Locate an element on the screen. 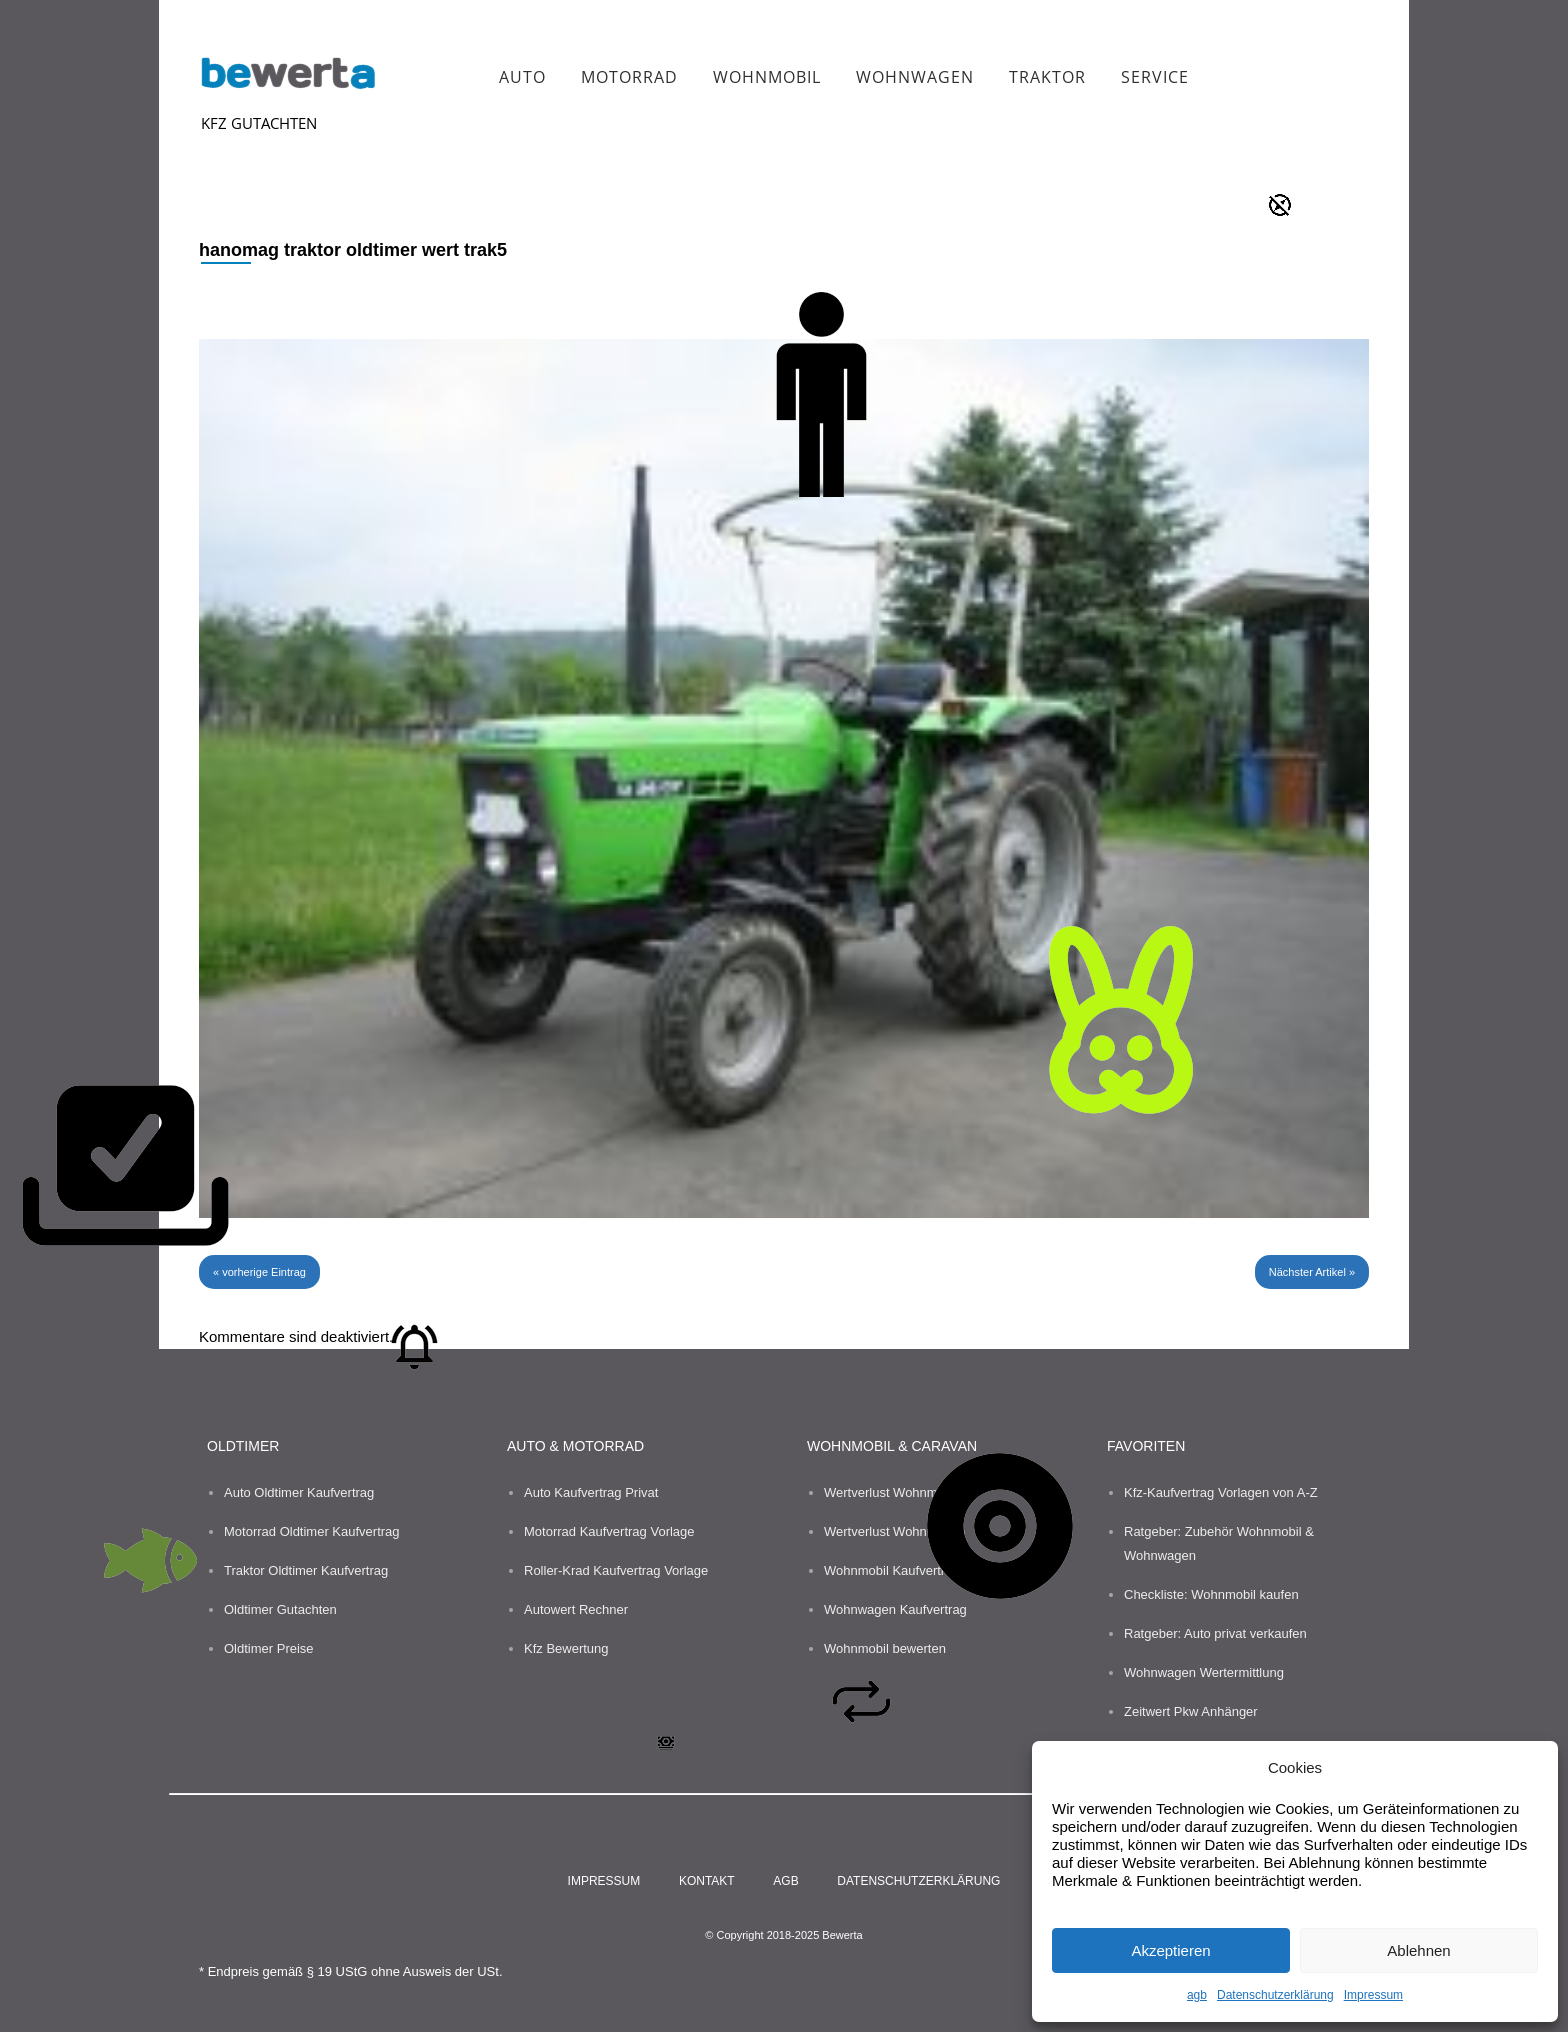 This screenshot has width=1568, height=2032. cast a vote or submit approval is located at coordinates (125, 1165).